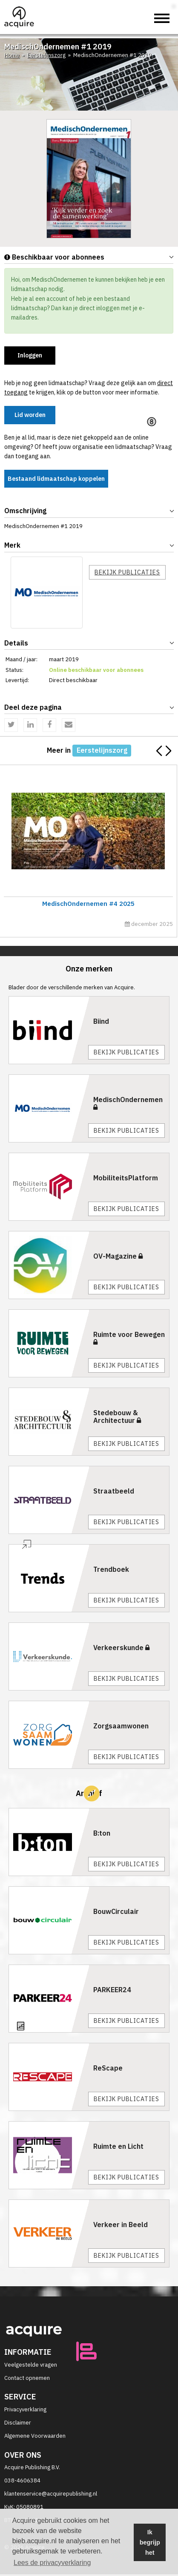 This screenshot has width=178, height=2576. I want to click on indicates stairs or stairway access, so click(20, 2026).